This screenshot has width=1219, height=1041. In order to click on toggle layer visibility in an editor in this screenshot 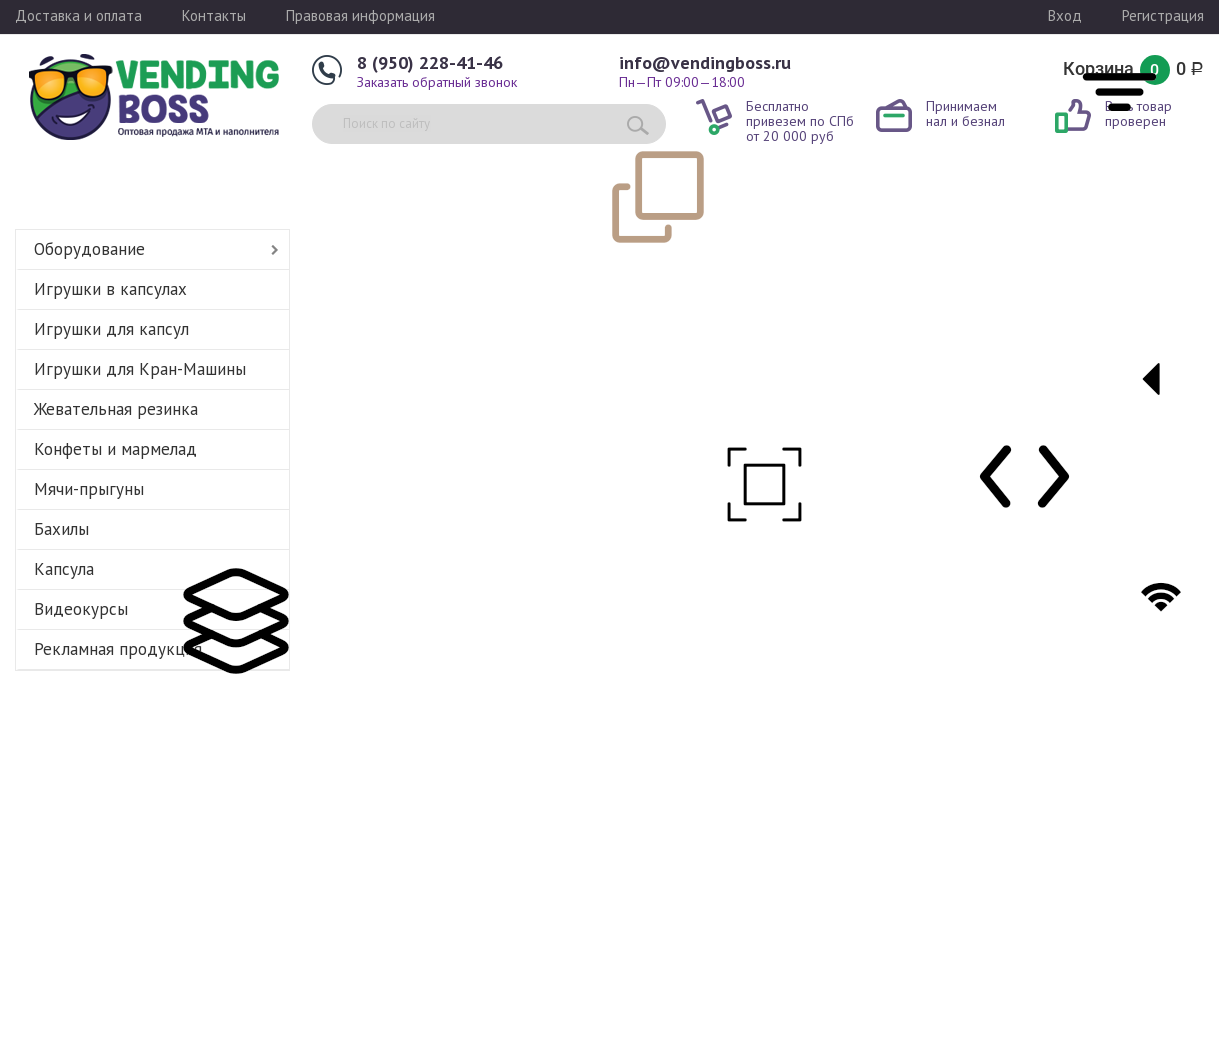, I will do `click(236, 621)`.